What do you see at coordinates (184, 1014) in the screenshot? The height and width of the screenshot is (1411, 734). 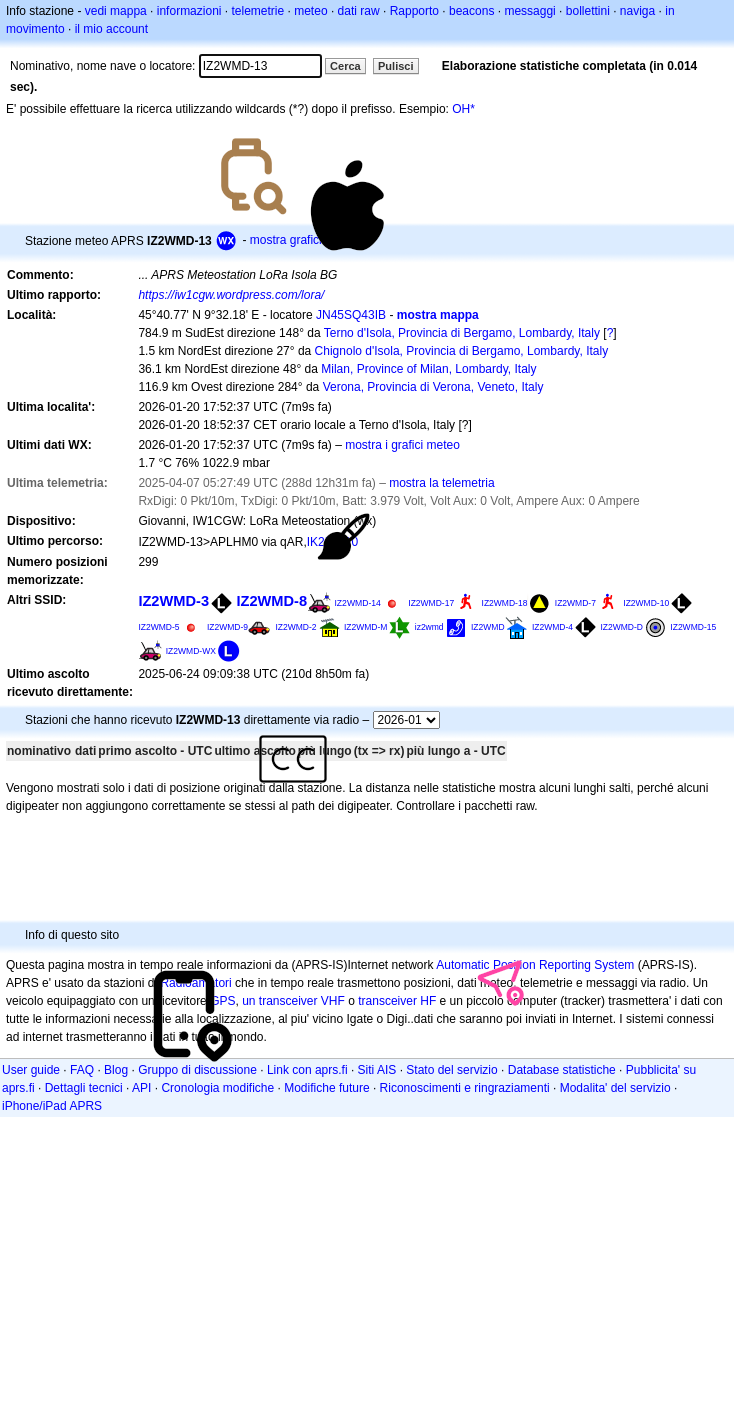 I see `view device location on map` at bounding box center [184, 1014].